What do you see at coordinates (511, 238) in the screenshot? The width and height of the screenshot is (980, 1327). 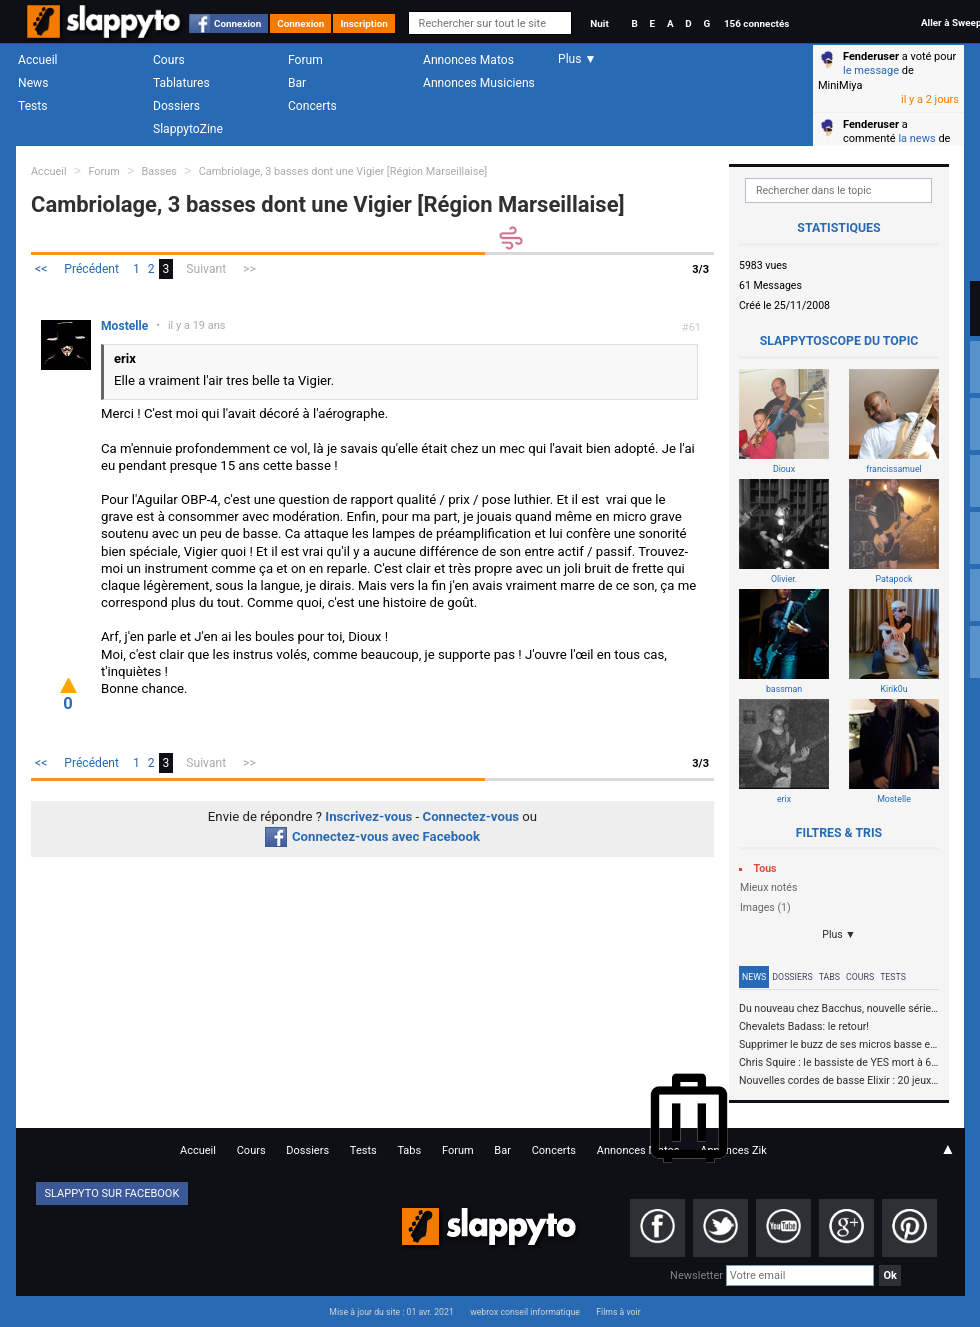 I see `indicates windy weather conditions` at bounding box center [511, 238].